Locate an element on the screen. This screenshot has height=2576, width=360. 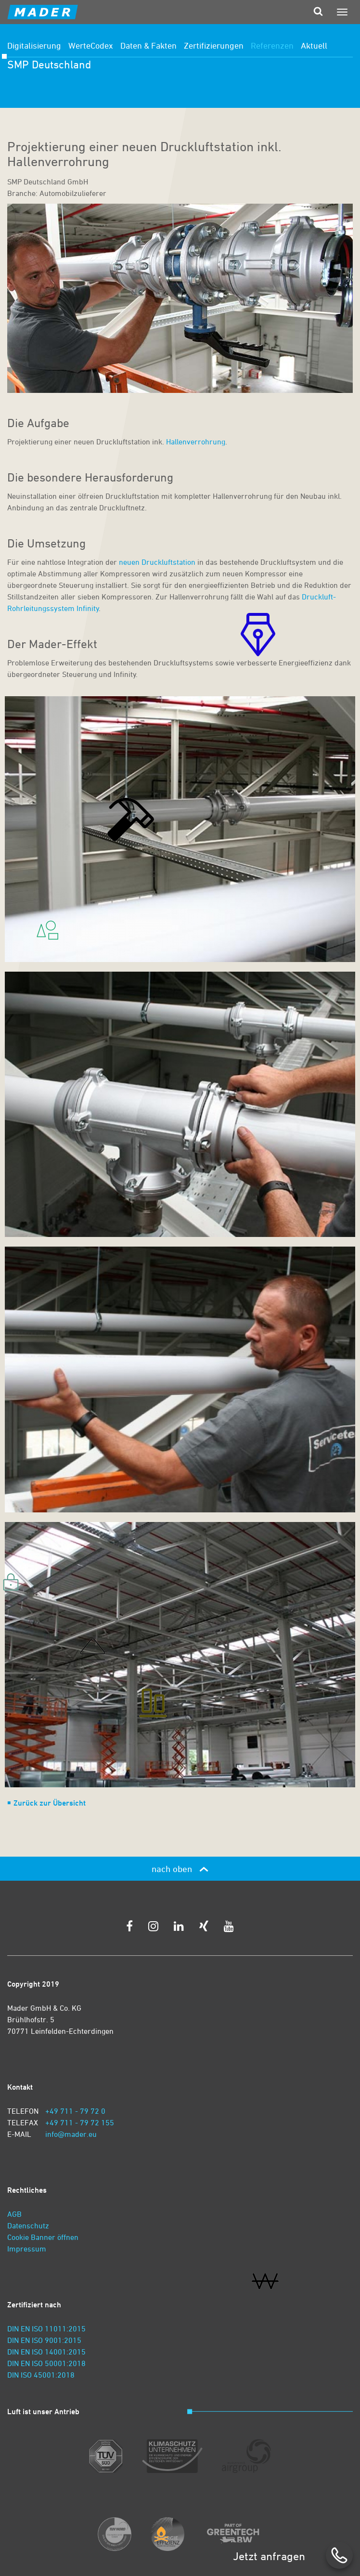
align selected objects to the bottom edge is located at coordinates (153, 1704).